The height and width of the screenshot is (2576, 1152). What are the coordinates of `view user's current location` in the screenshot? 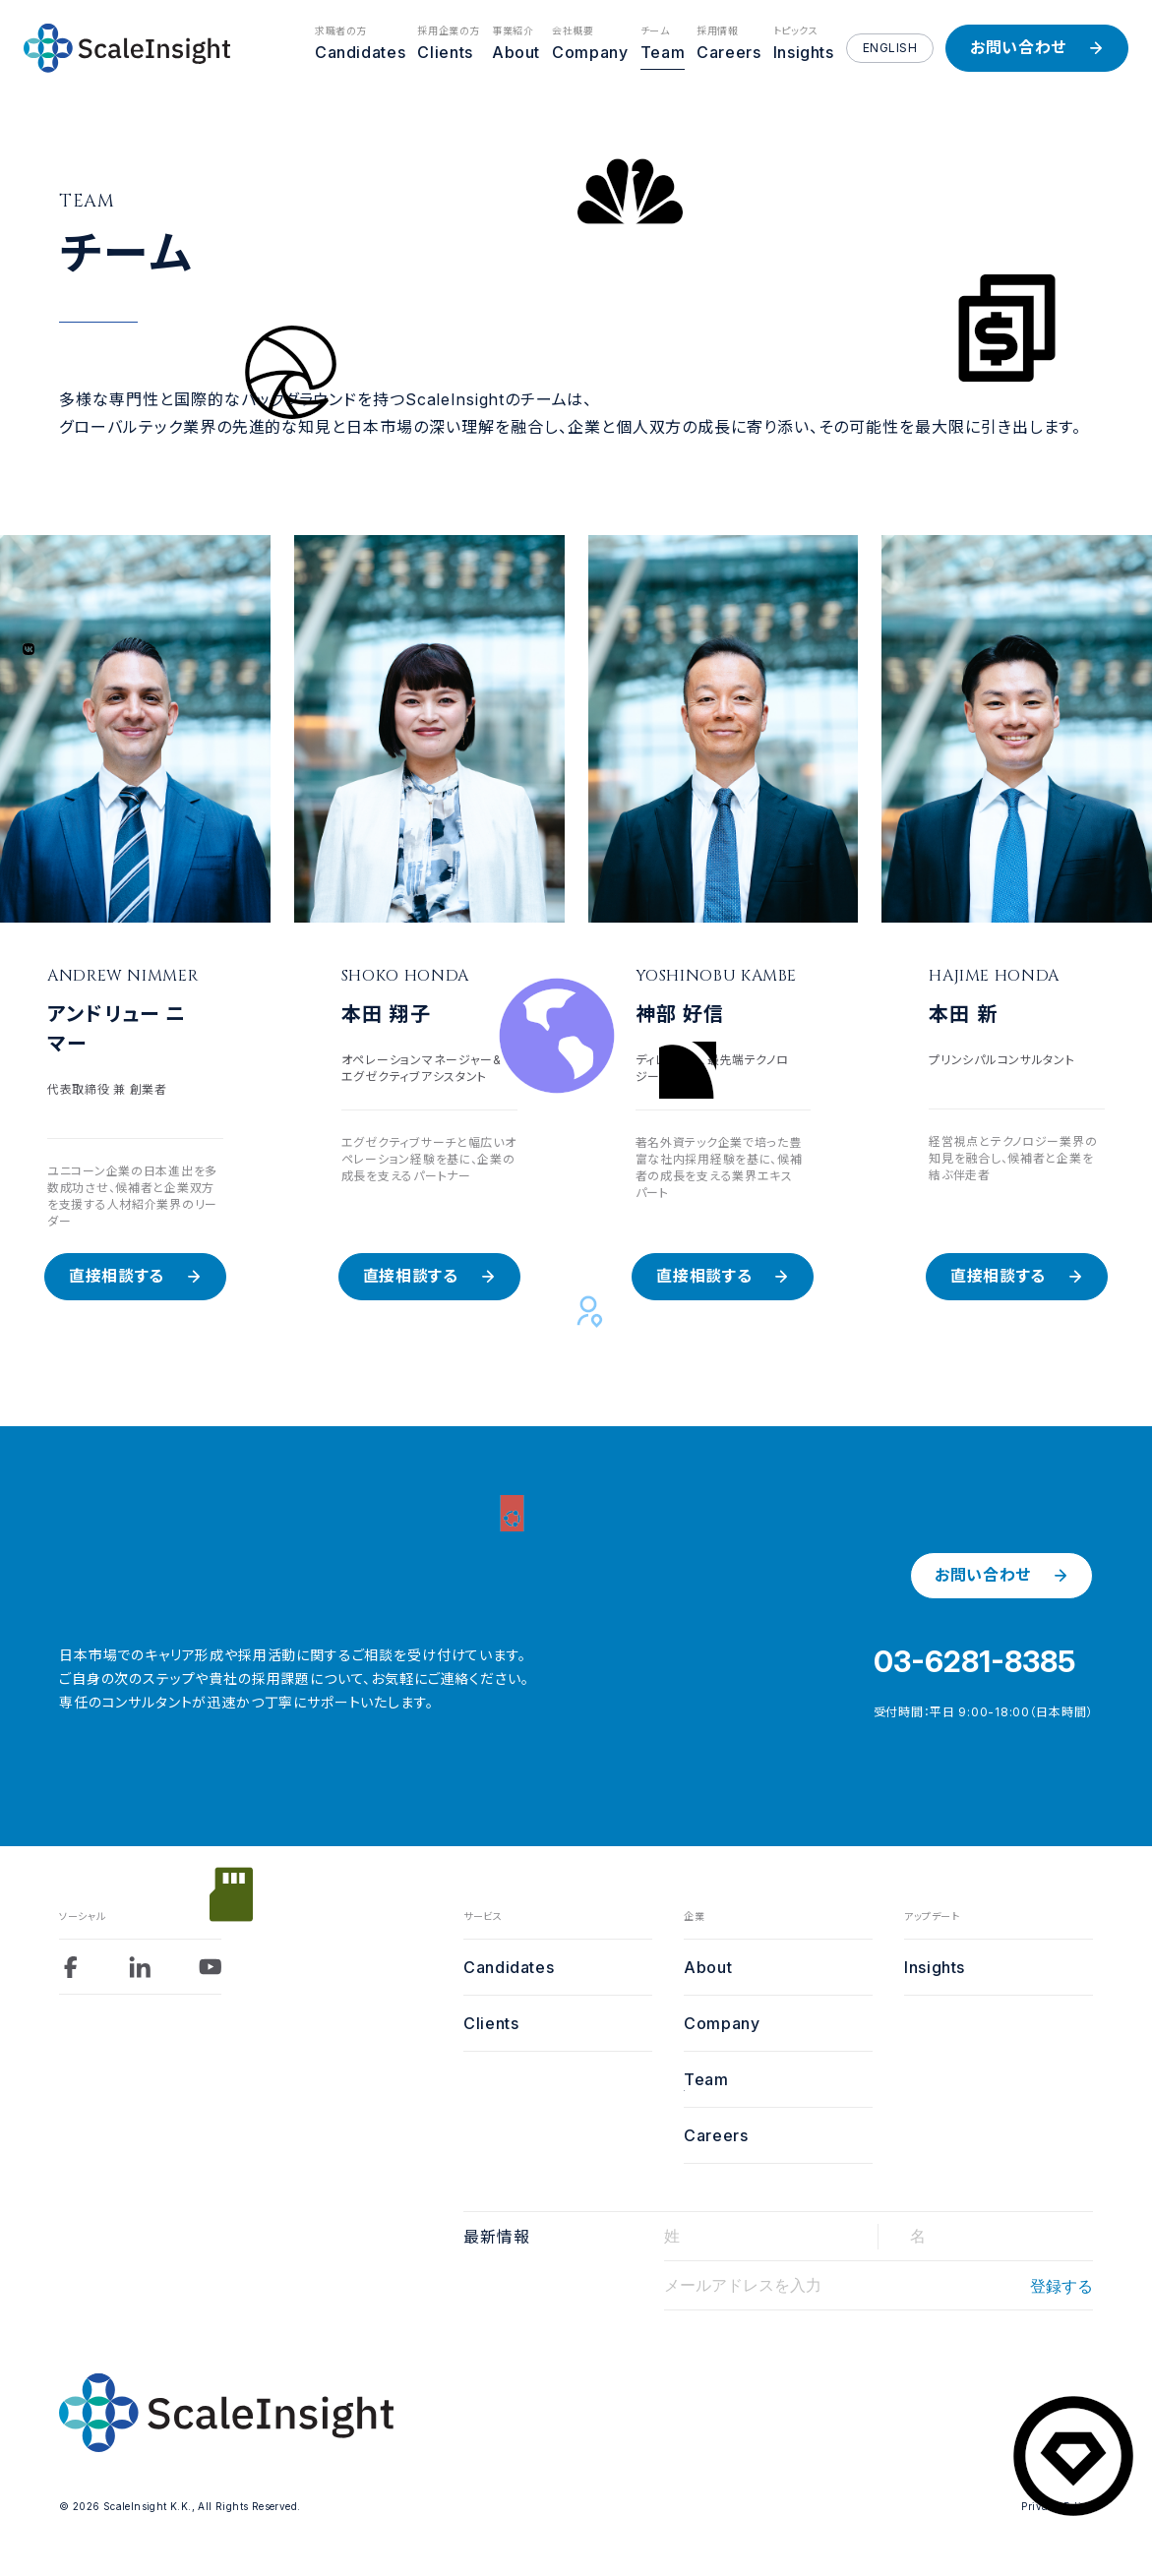 It's located at (588, 1311).